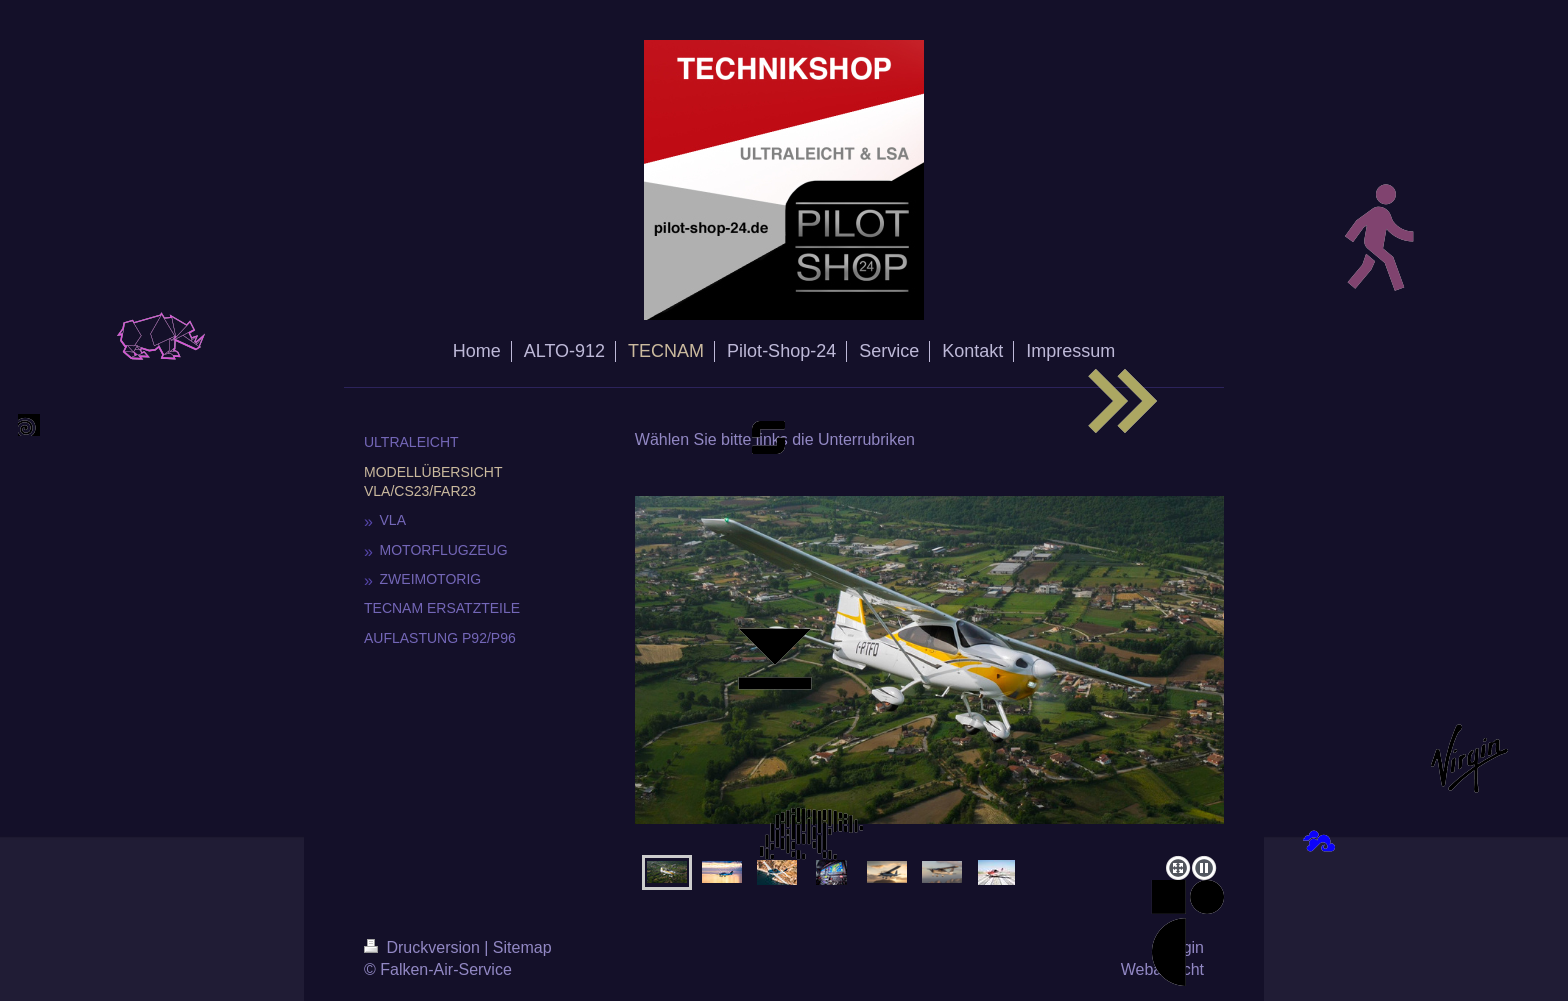 This screenshot has width=1568, height=1001. Describe the element at coordinates (1469, 758) in the screenshot. I see `virgin group company logo` at that location.